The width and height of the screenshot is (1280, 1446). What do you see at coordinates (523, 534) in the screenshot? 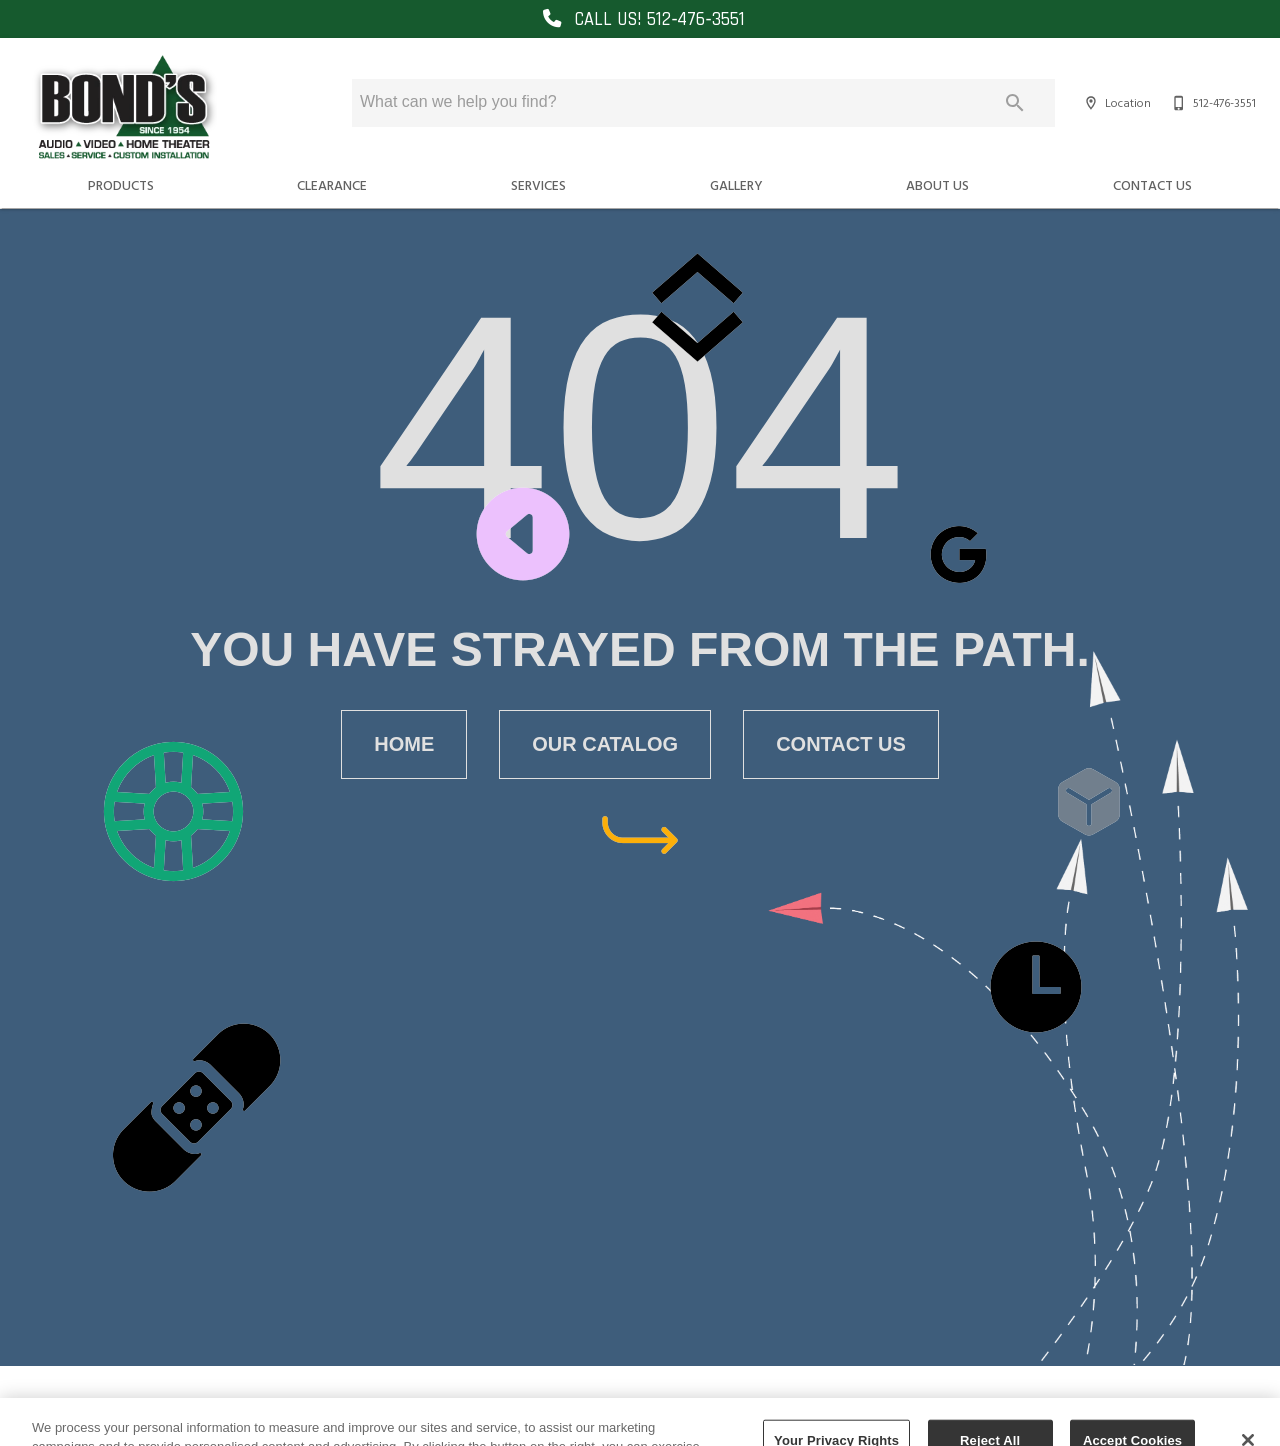
I see `go back to previous screen` at bounding box center [523, 534].